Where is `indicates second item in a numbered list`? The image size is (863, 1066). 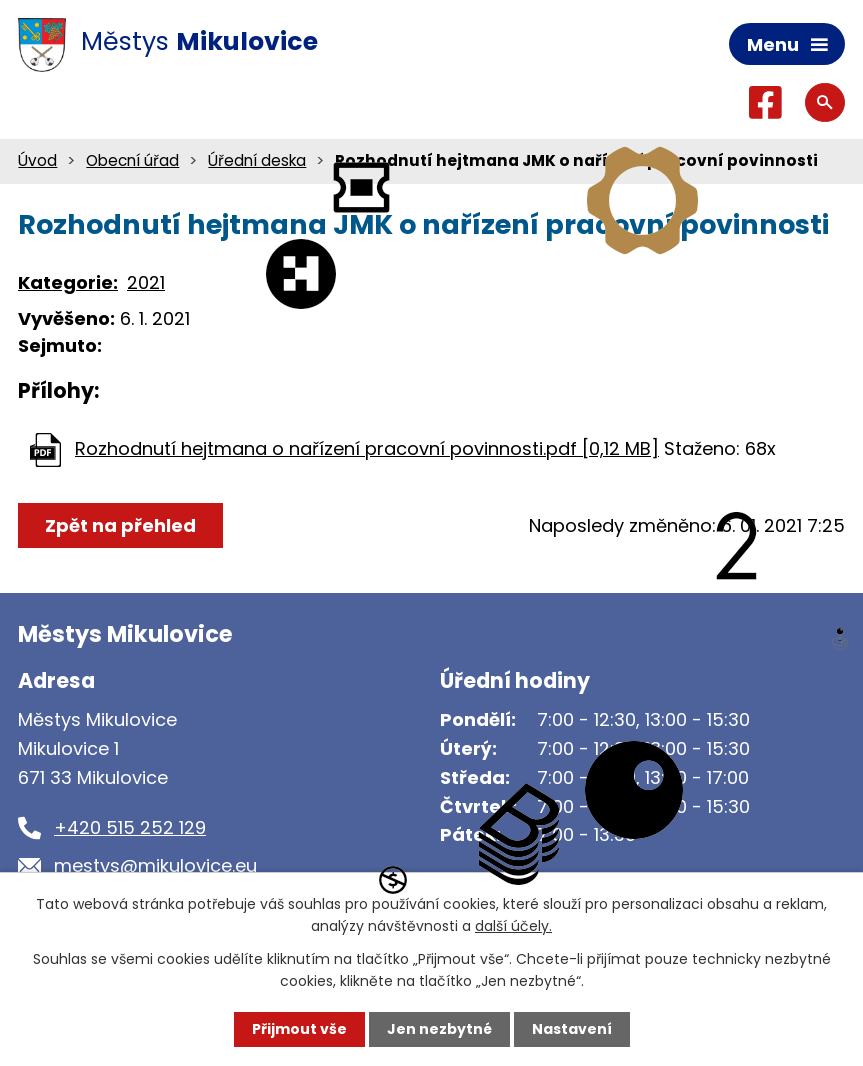 indicates second item in a numbered list is located at coordinates (736, 546).